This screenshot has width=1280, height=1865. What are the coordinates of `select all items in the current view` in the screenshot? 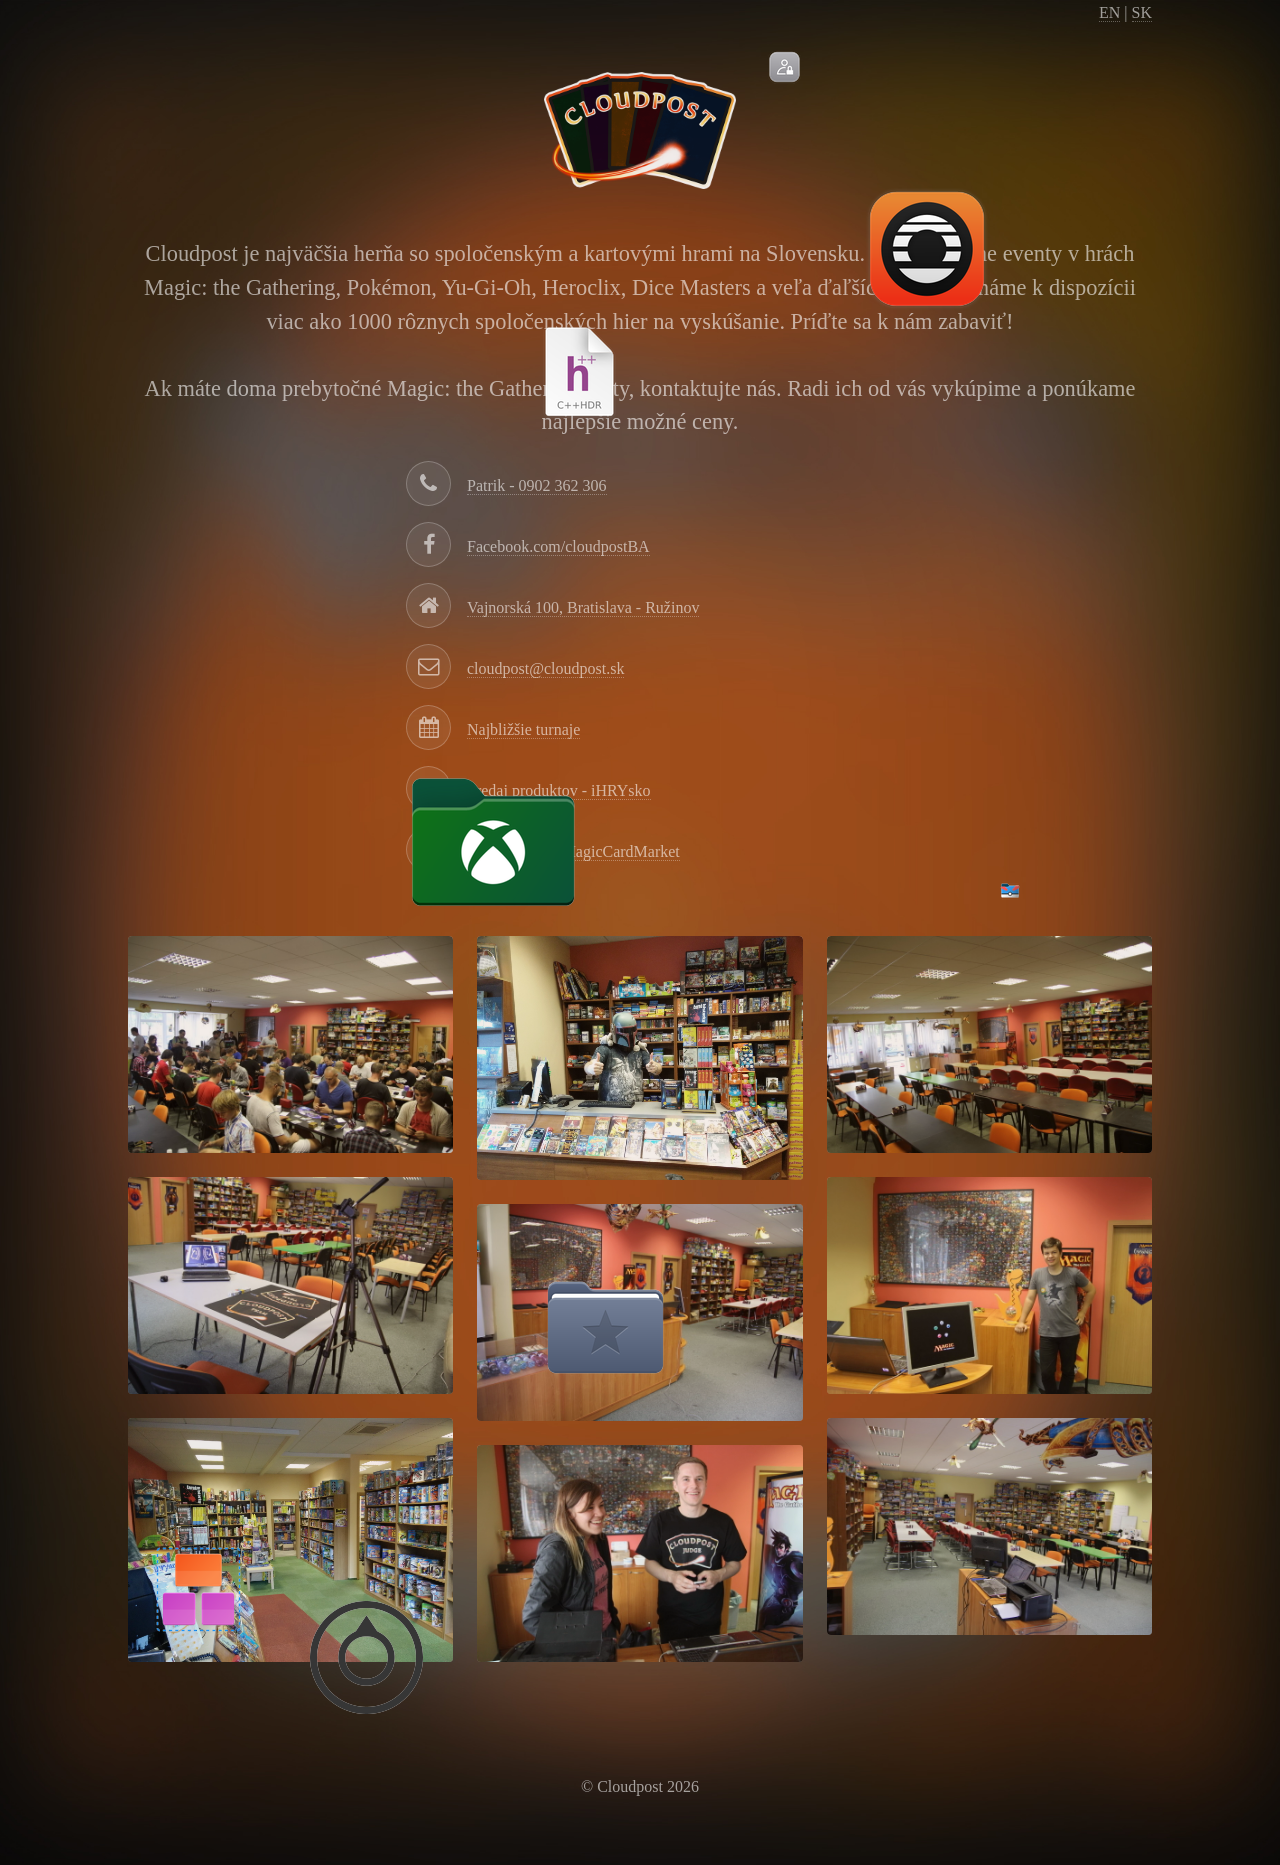 It's located at (198, 1589).